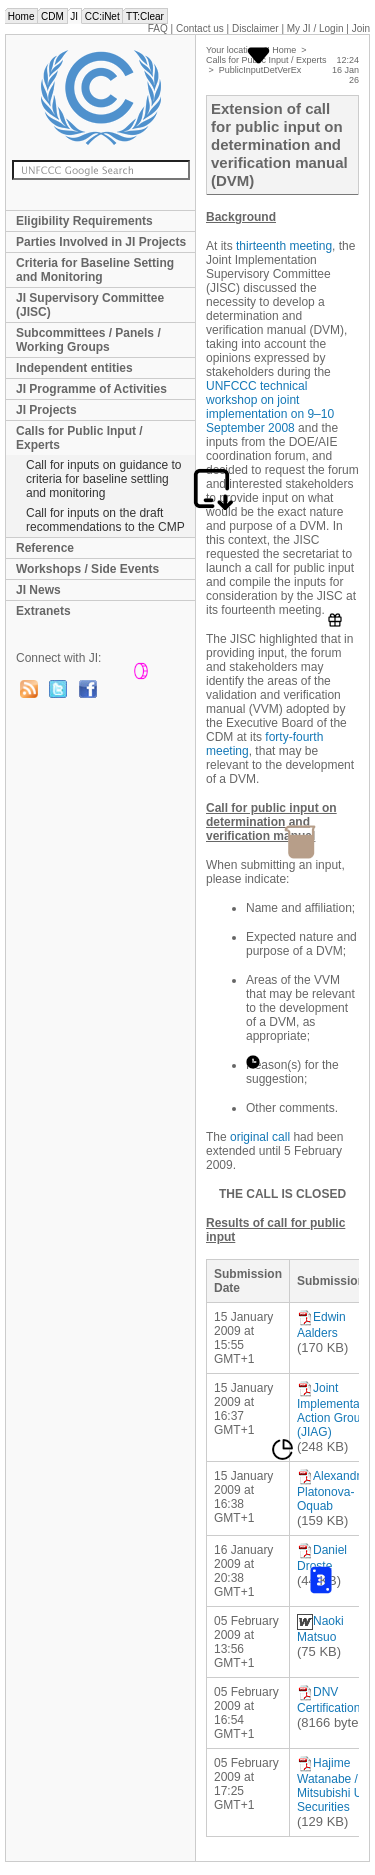  I want to click on view gifts or rewards, so click(335, 620).